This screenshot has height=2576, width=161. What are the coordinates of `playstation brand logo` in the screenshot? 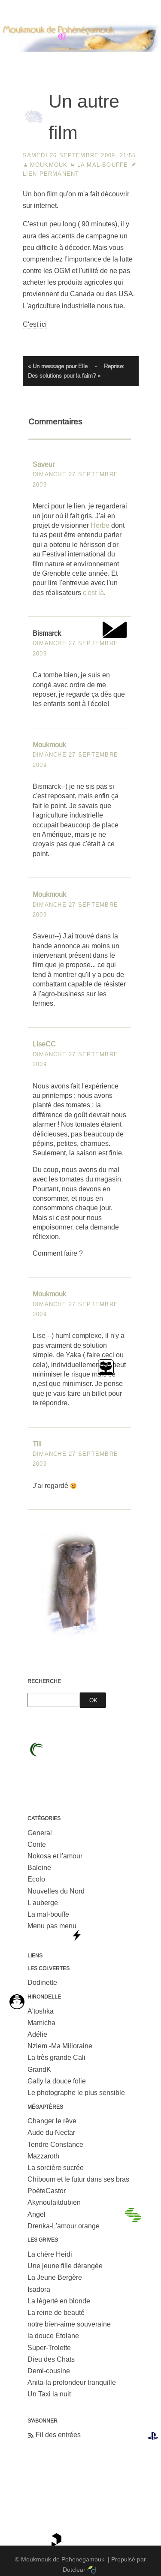 It's located at (153, 2436).